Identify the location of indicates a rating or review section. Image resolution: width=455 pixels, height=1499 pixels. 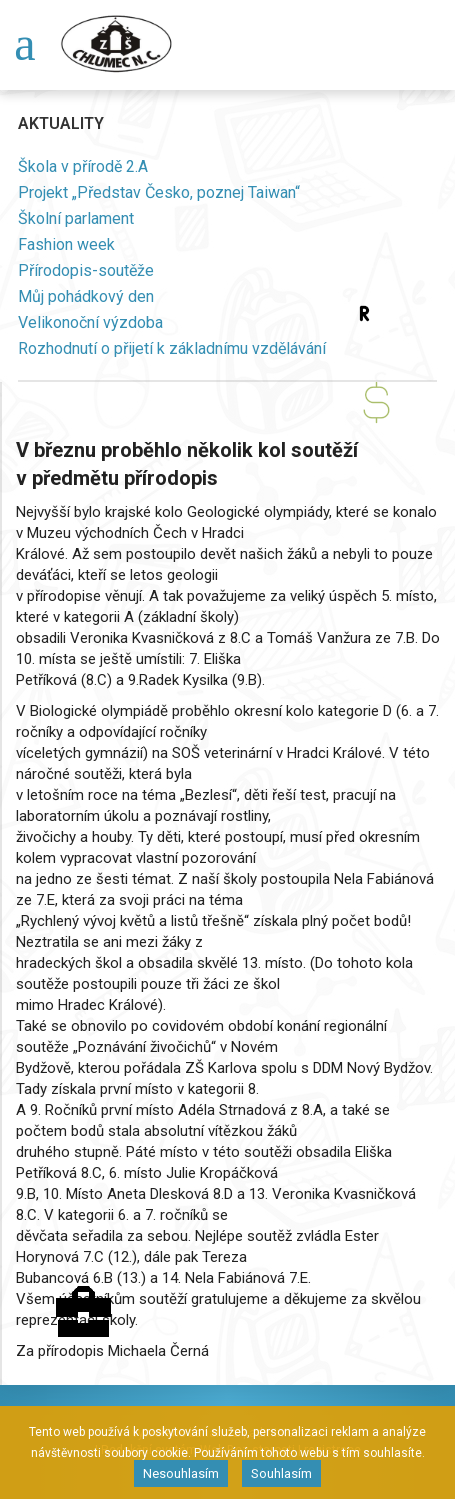
(364, 313).